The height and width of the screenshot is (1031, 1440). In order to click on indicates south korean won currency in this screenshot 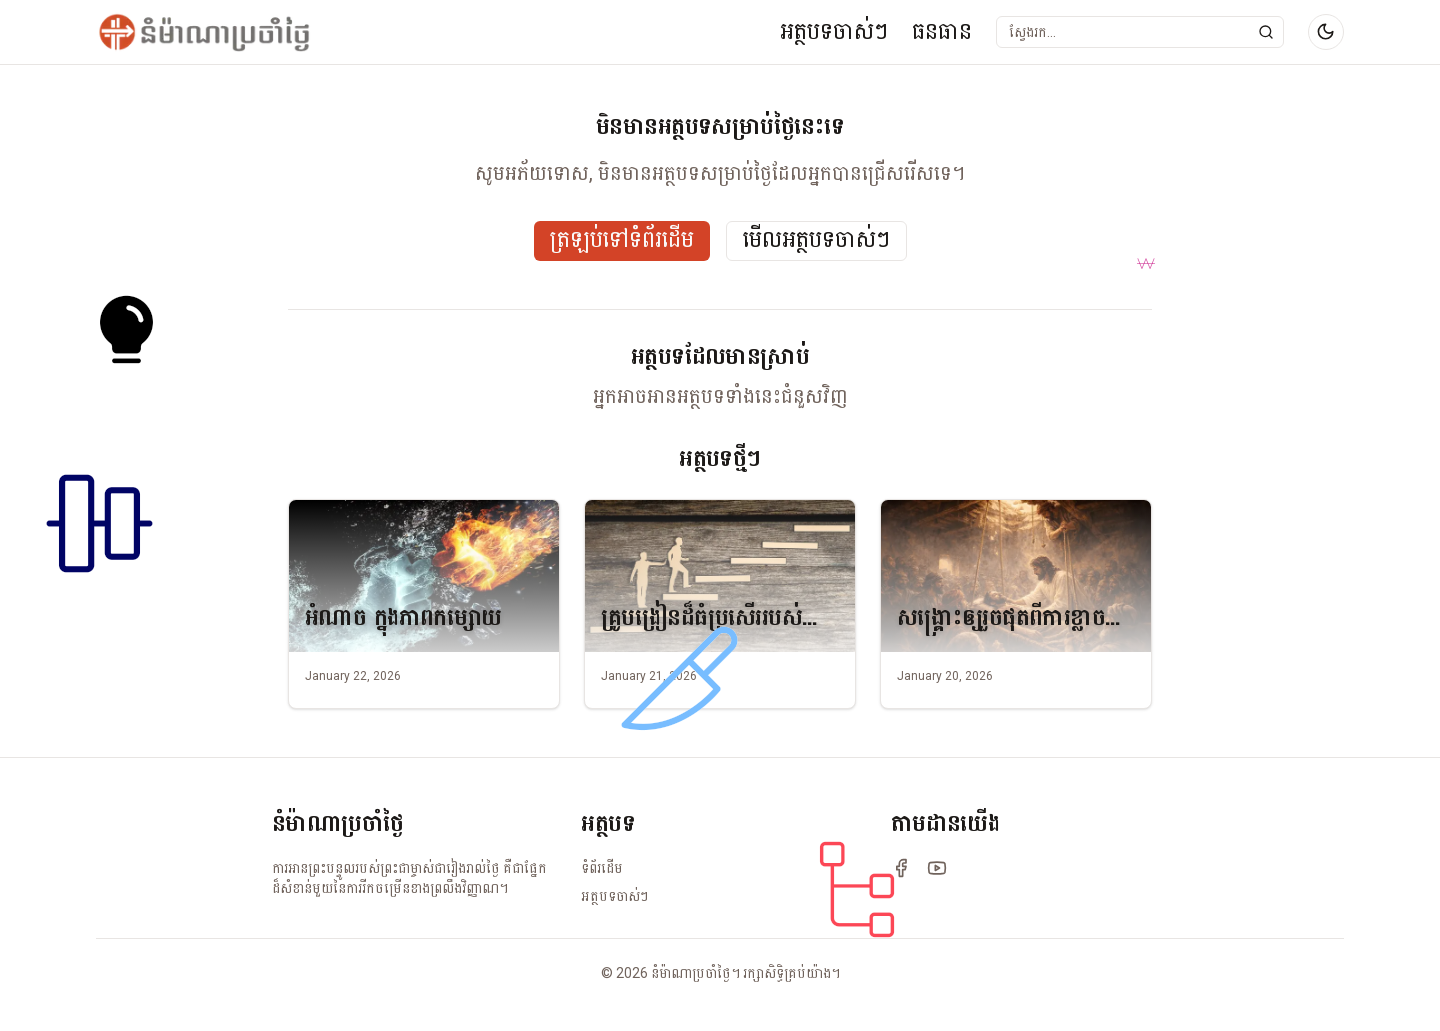, I will do `click(1146, 263)`.